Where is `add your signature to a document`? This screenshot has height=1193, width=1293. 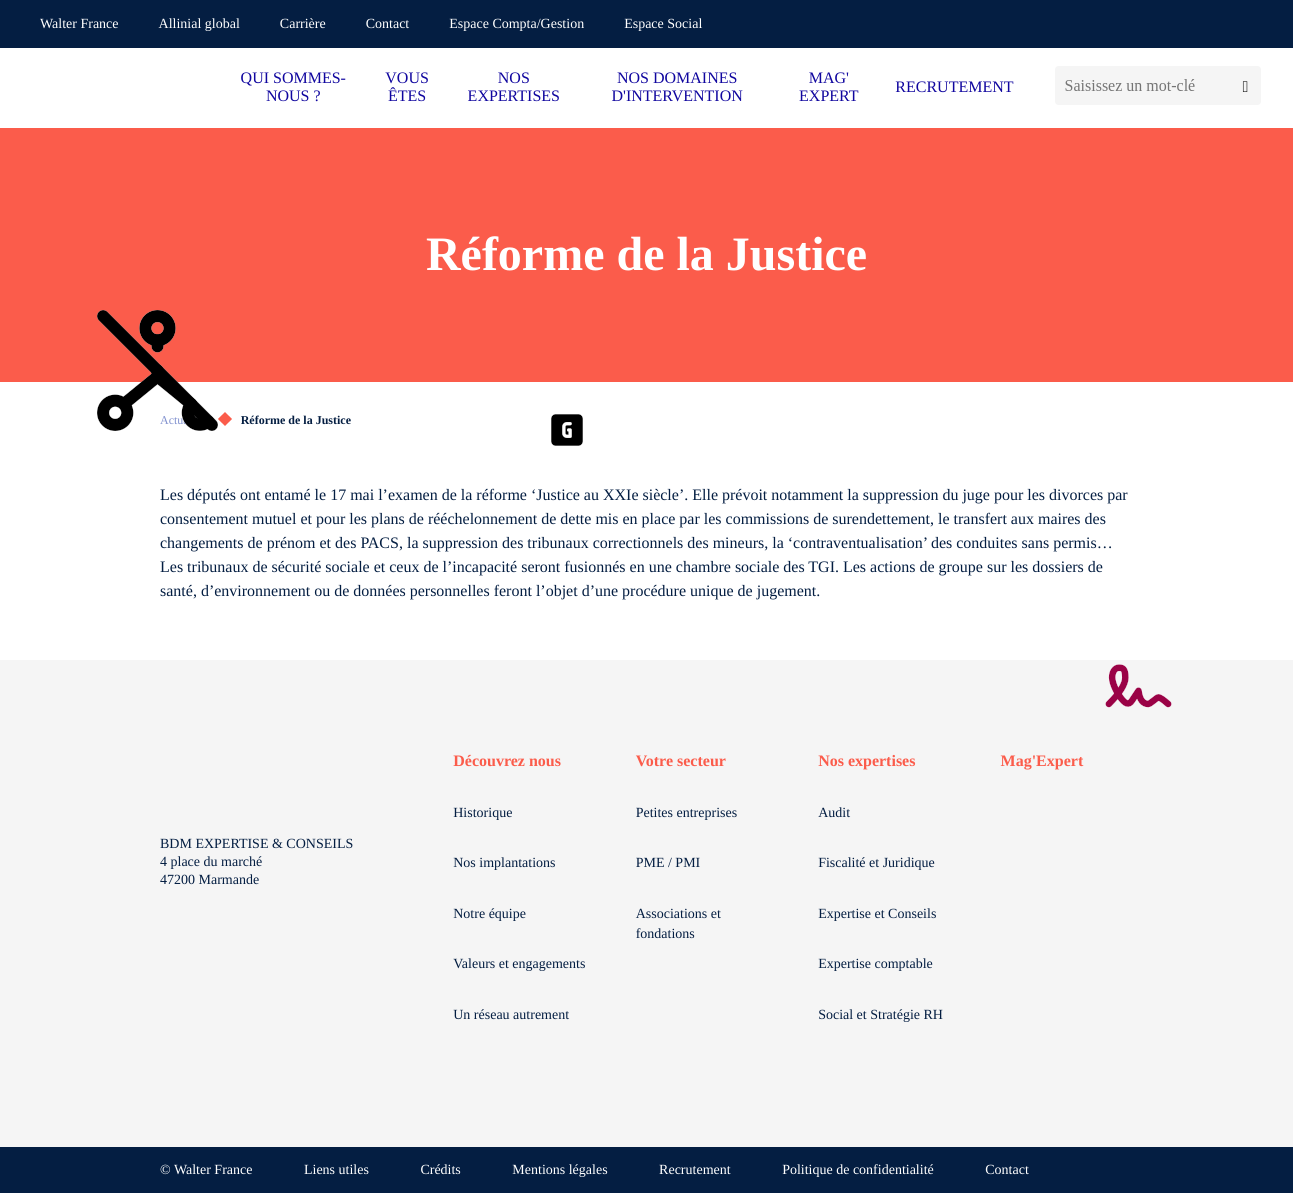 add your signature to a document is located at coordinates (1138, 687).